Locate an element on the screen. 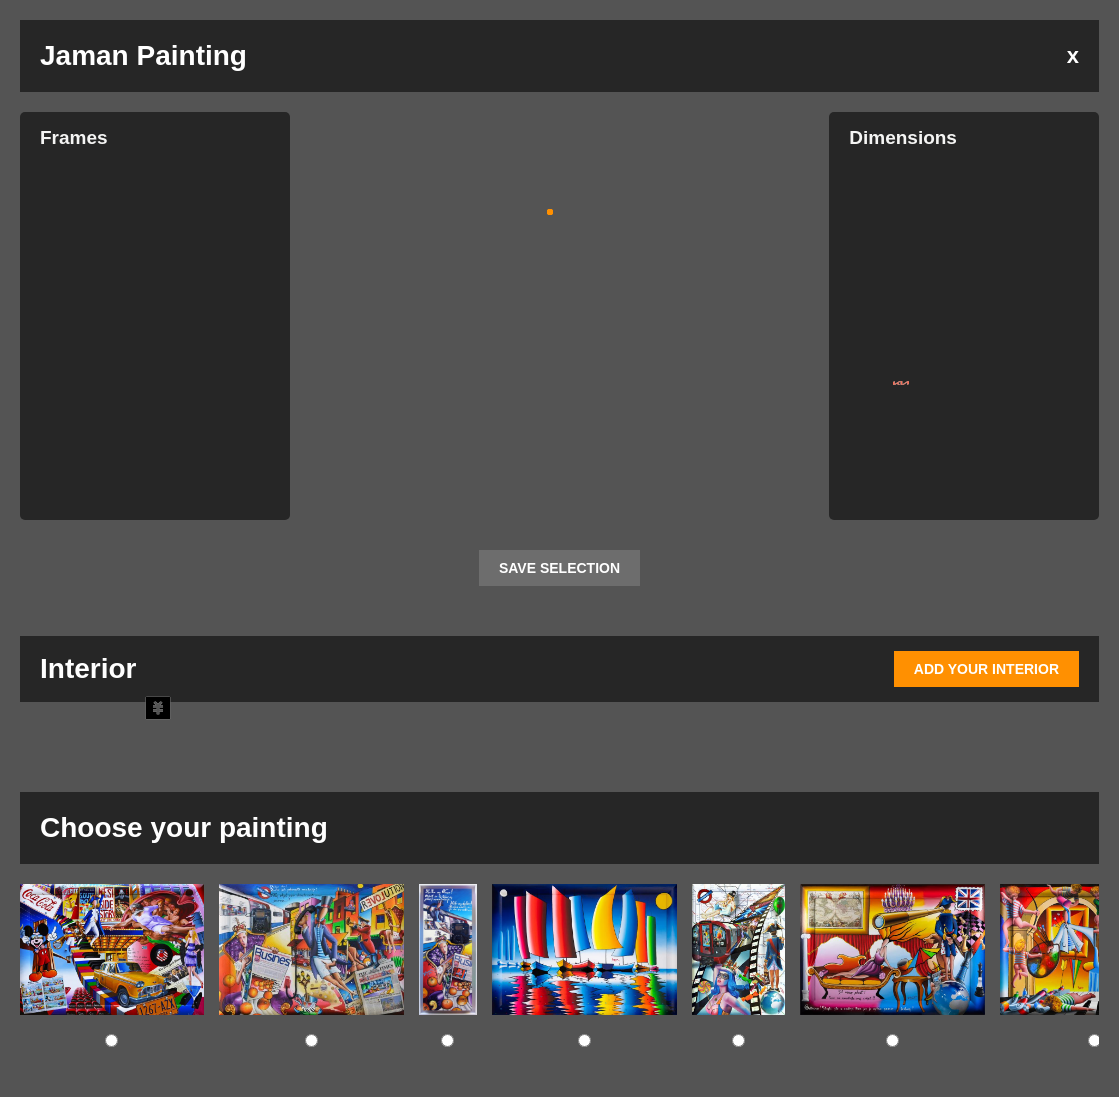 The height and width of the screenshot is (1097, 1119). Kia brand logo is located at coordinates (901, 383).